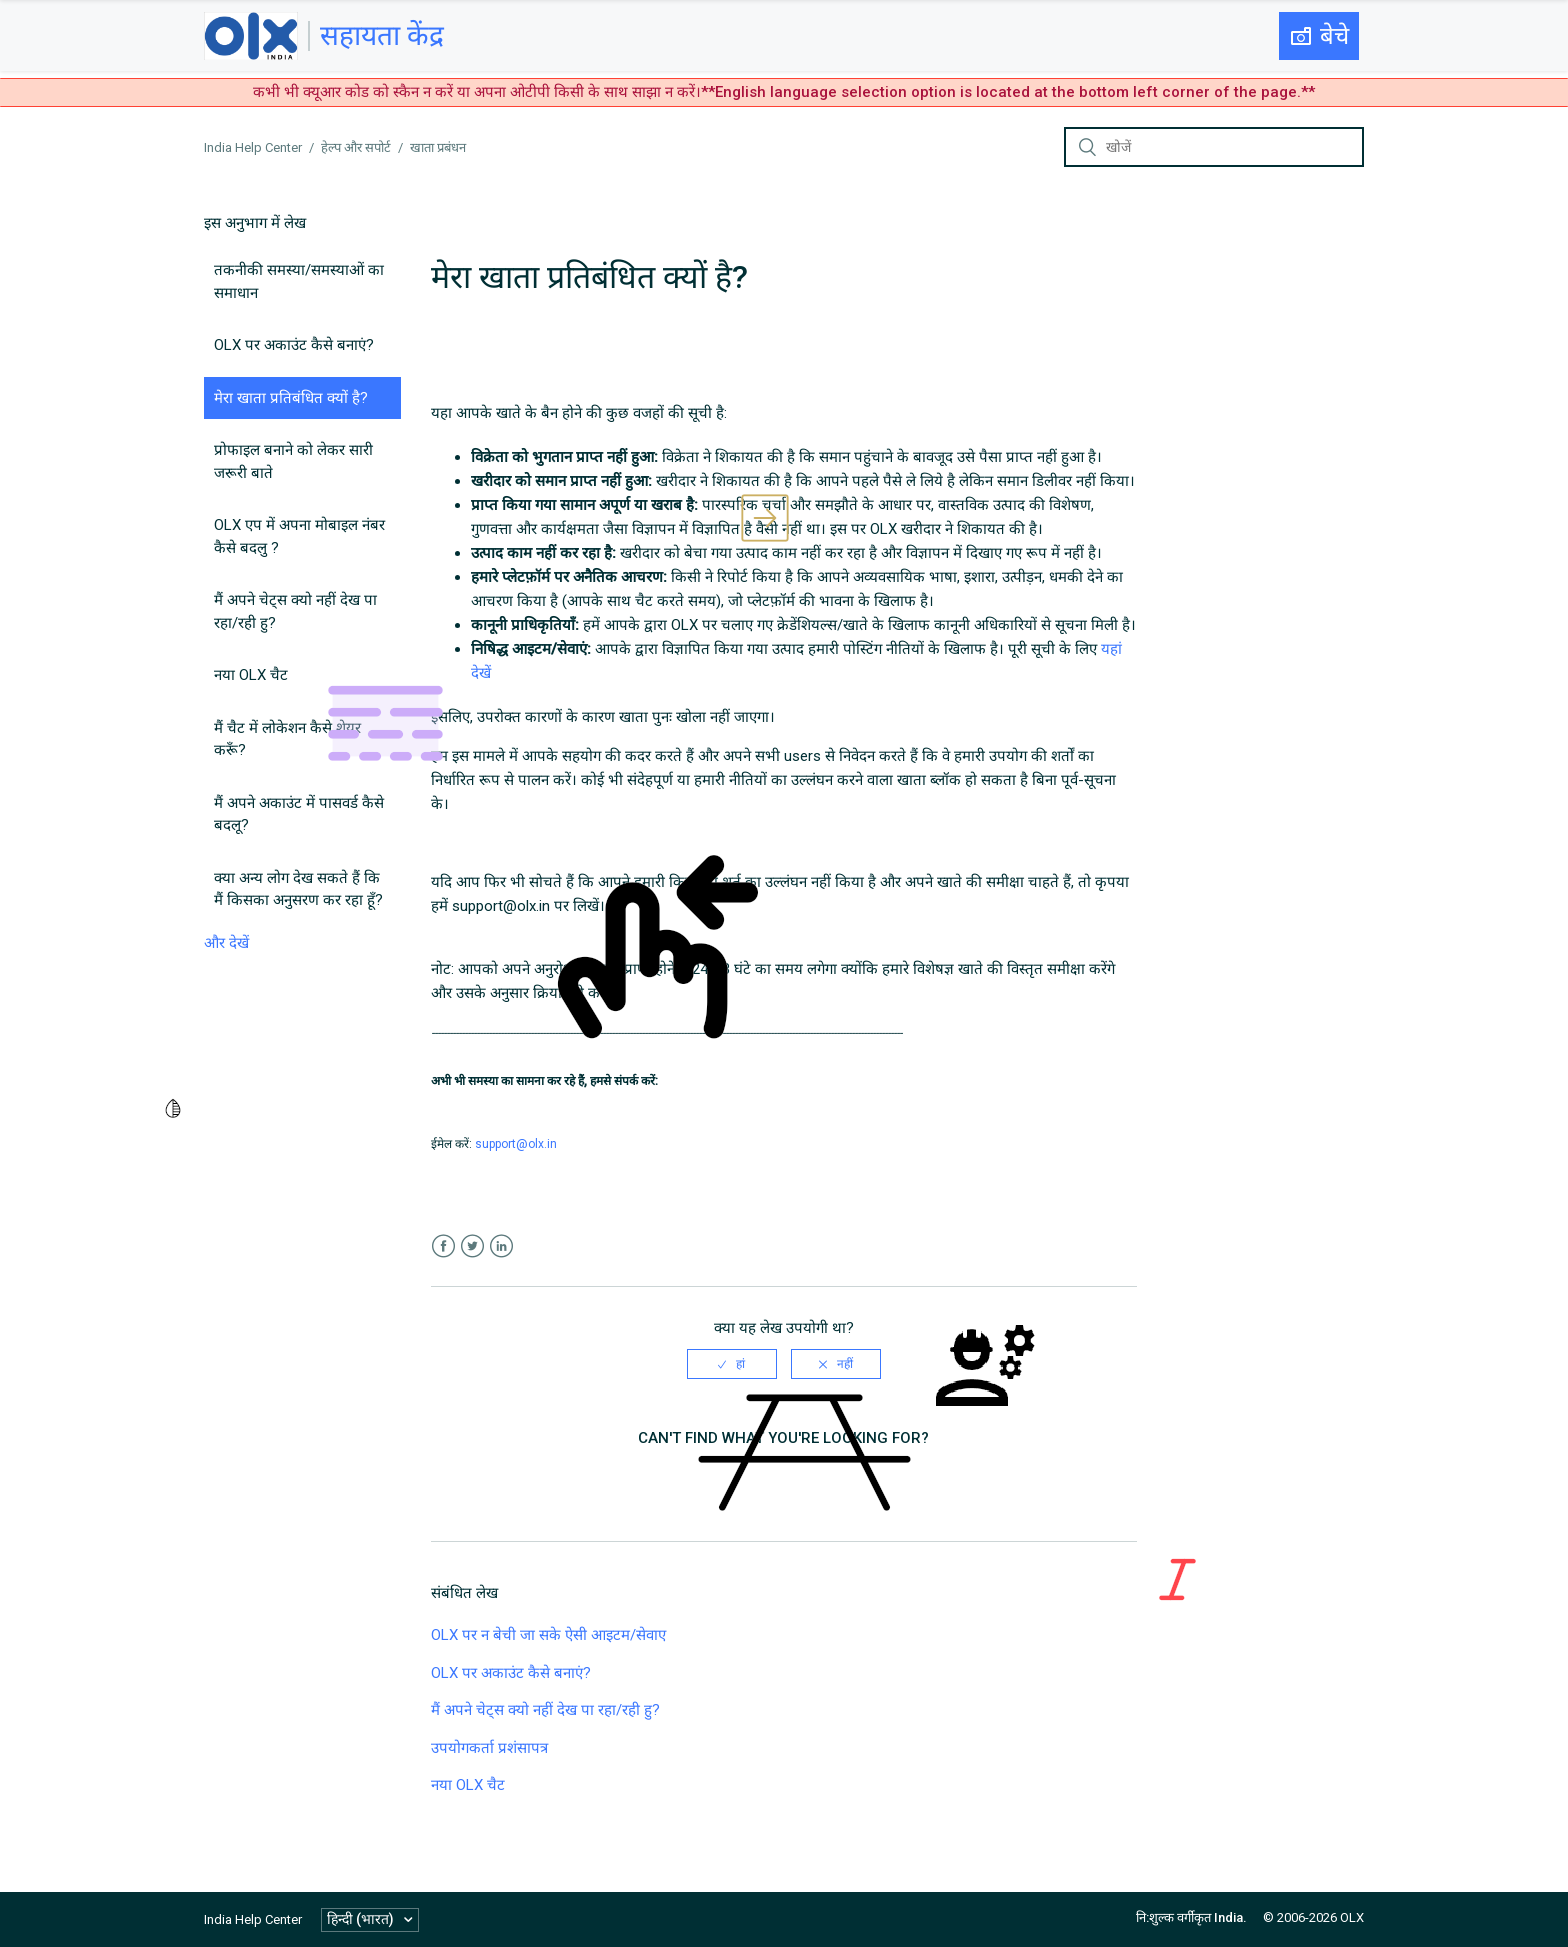  I want to click on apply a gradient effect to selected element, so click(385, 725).